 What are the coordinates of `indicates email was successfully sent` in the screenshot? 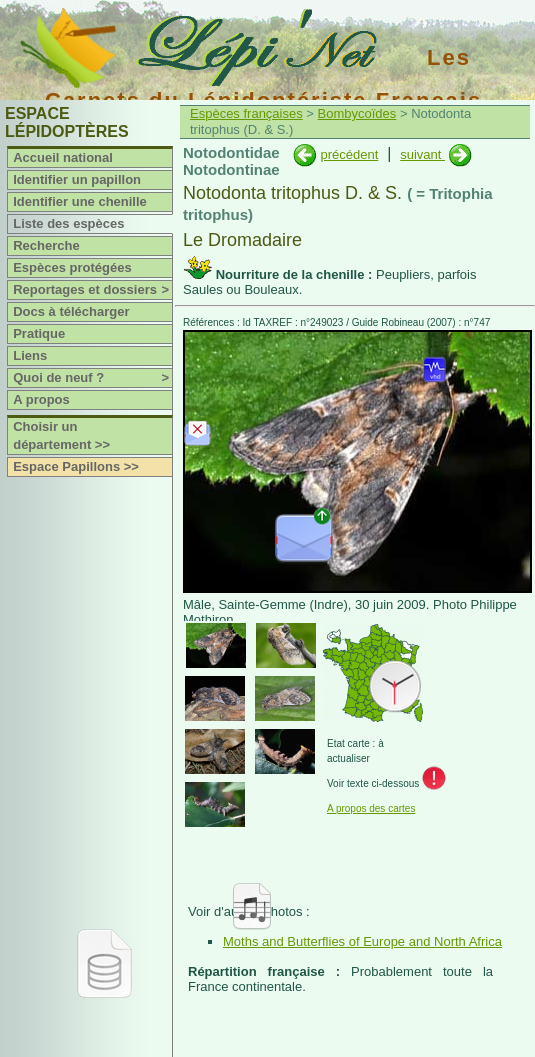 It's located at (304, 538).